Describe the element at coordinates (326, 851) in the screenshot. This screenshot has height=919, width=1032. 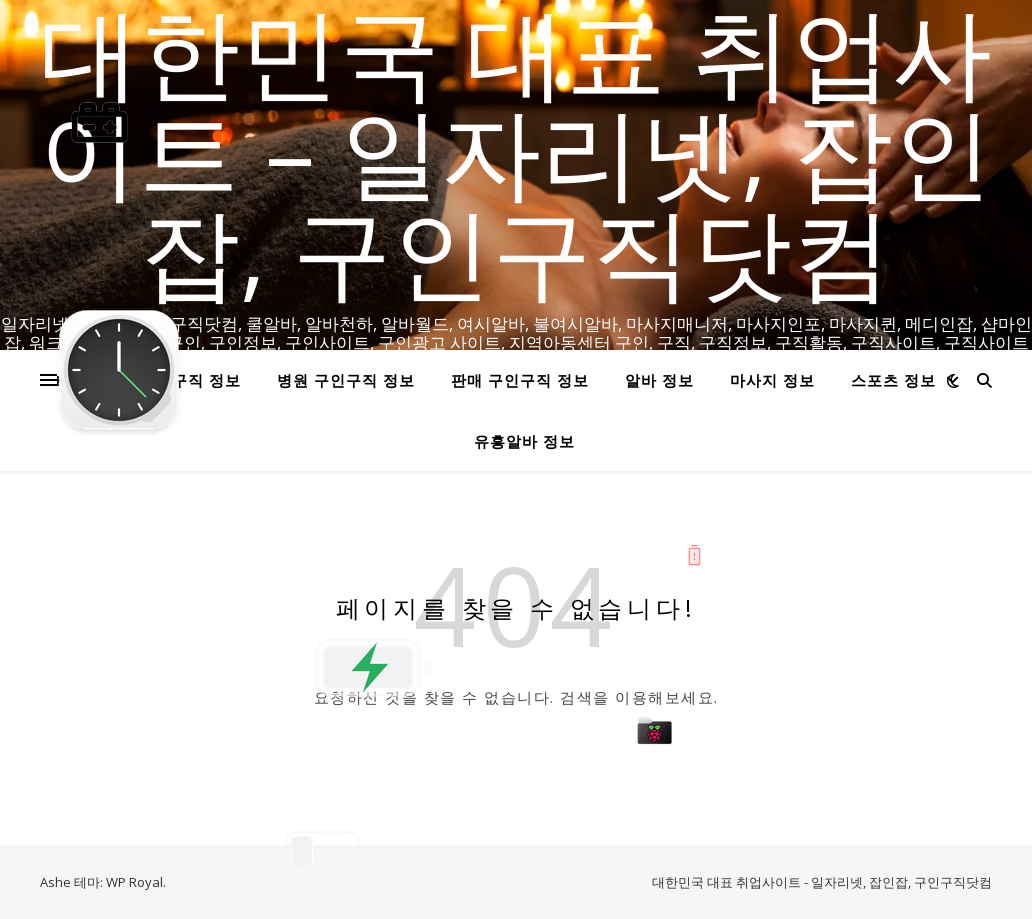
I see `indicates battery level at 30%` at that location.